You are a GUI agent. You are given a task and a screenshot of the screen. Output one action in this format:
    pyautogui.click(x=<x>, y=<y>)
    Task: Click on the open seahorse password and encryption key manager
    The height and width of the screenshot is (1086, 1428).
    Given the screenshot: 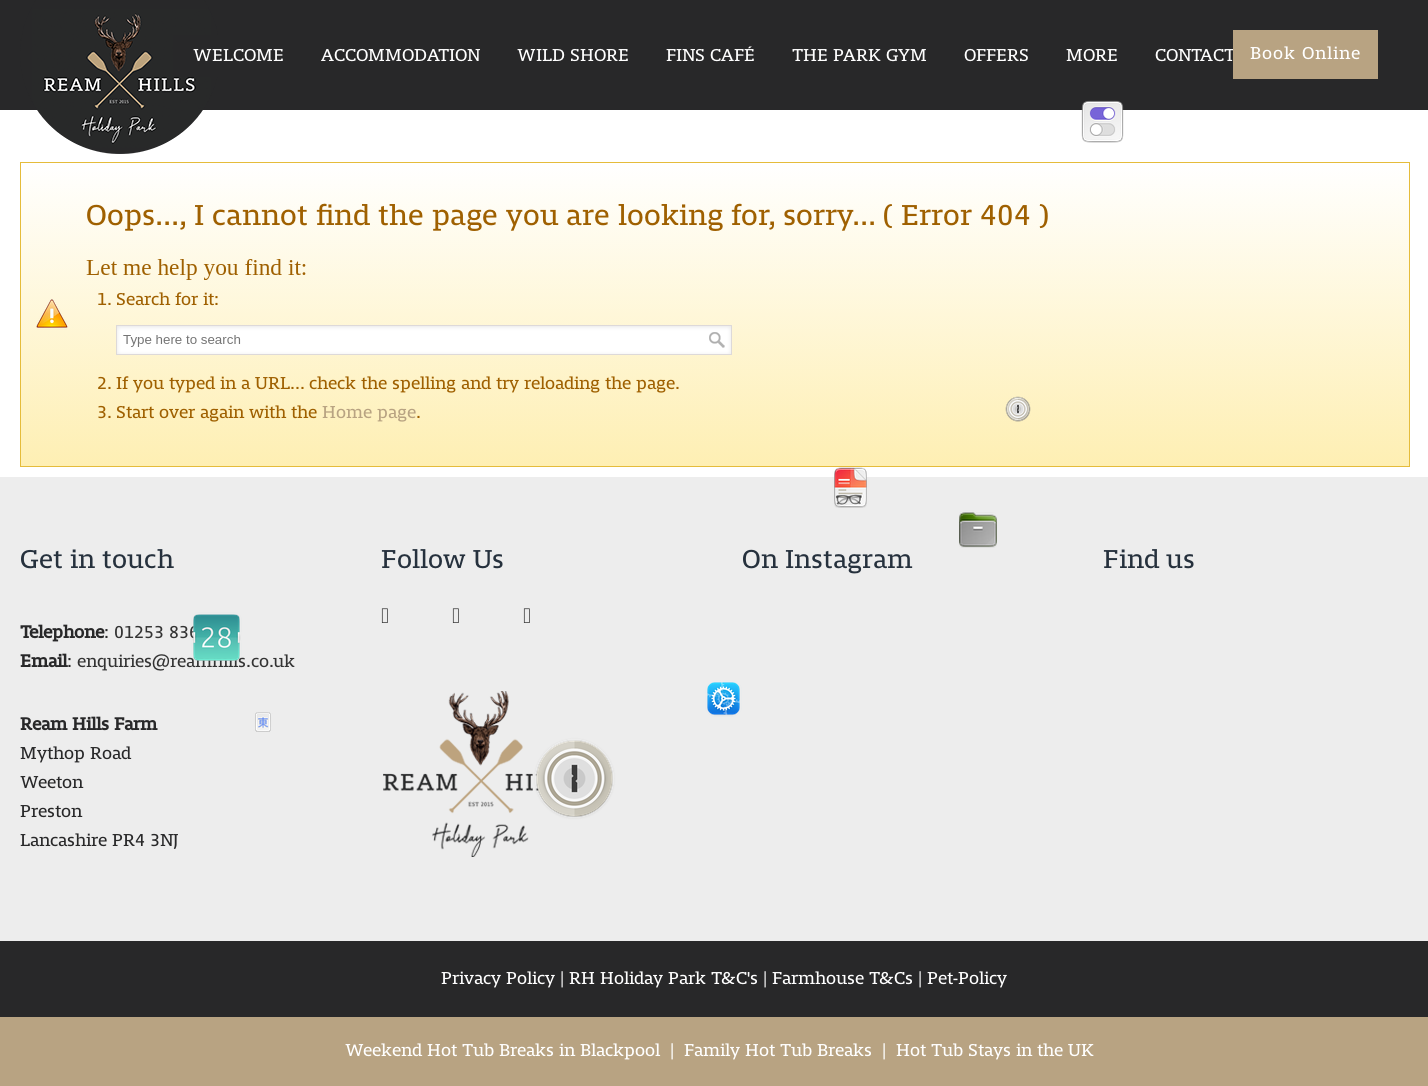 What is the action you would take?
    pyautogui.click(x=1018, y=409)
    